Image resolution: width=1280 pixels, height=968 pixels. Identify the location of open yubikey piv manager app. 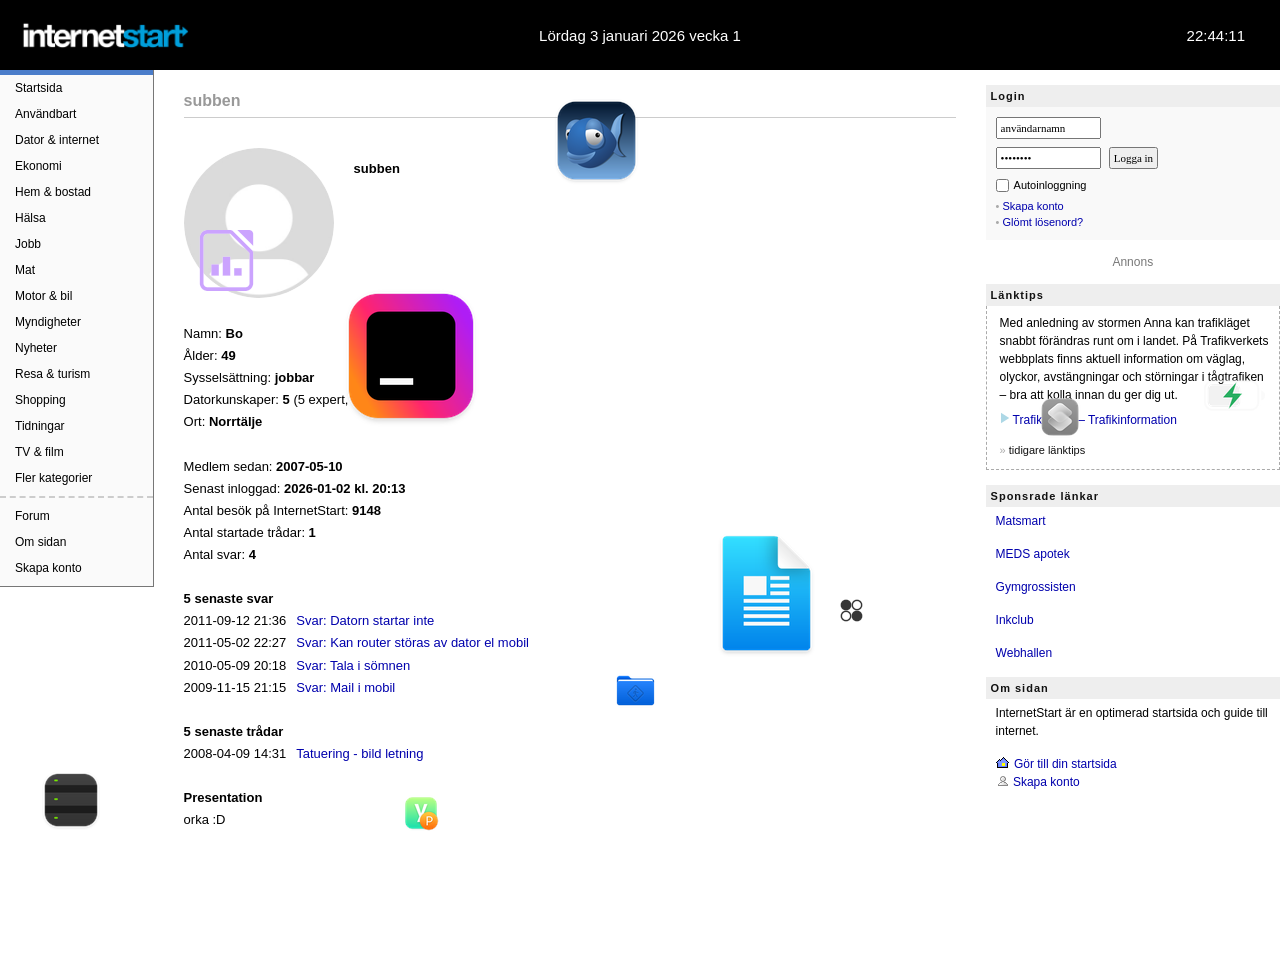
(421, 813).